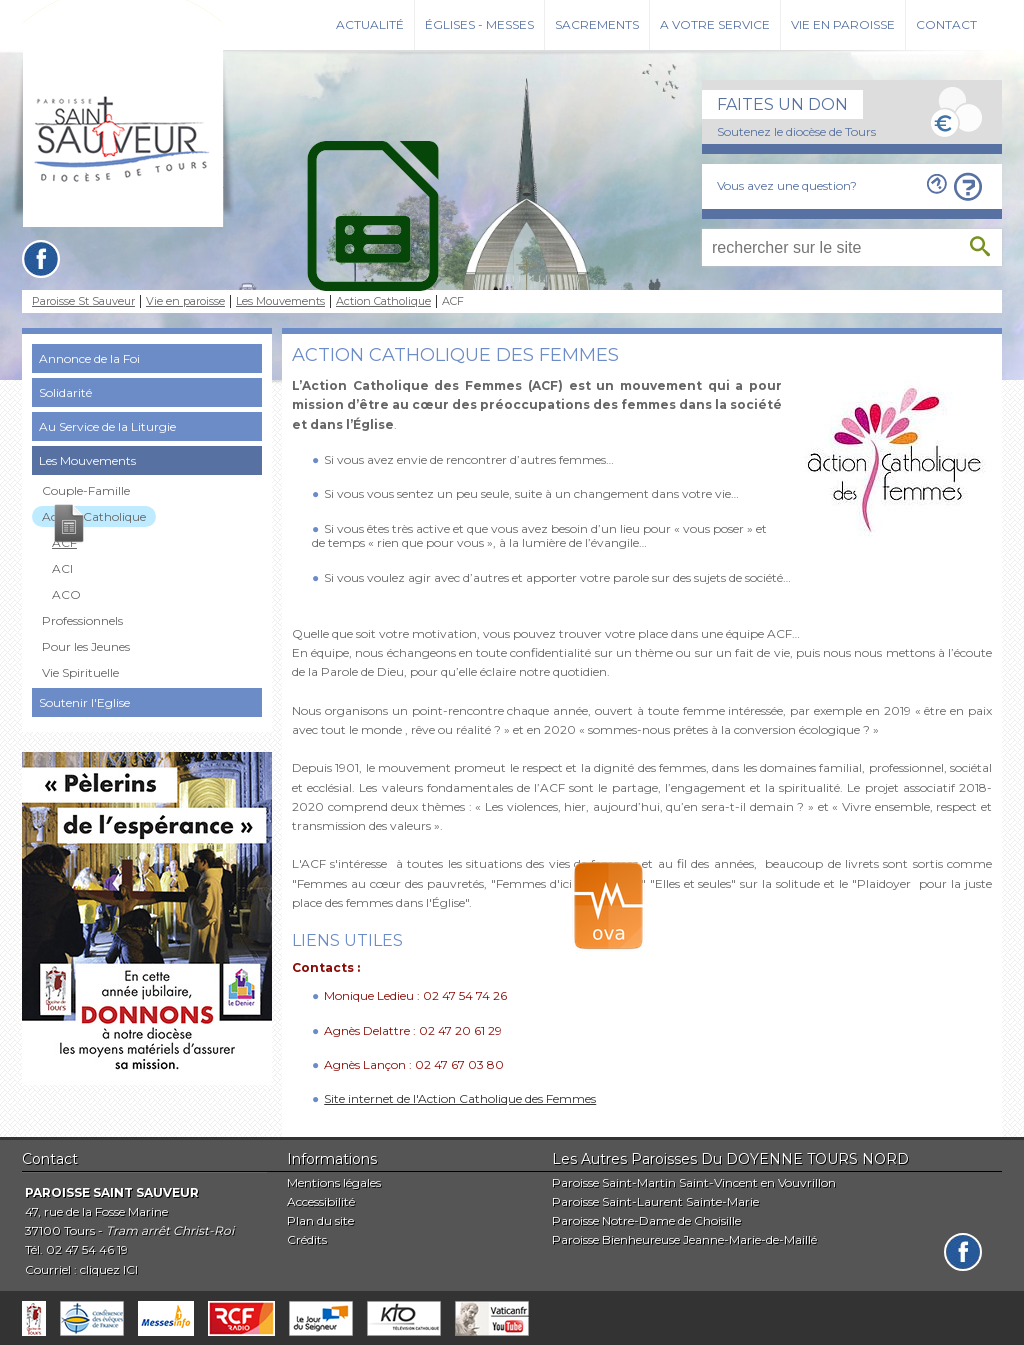 This screenshot has height=1345, width=1024. I want to click on open a kvtml vocabulary file, so click(69, 524).